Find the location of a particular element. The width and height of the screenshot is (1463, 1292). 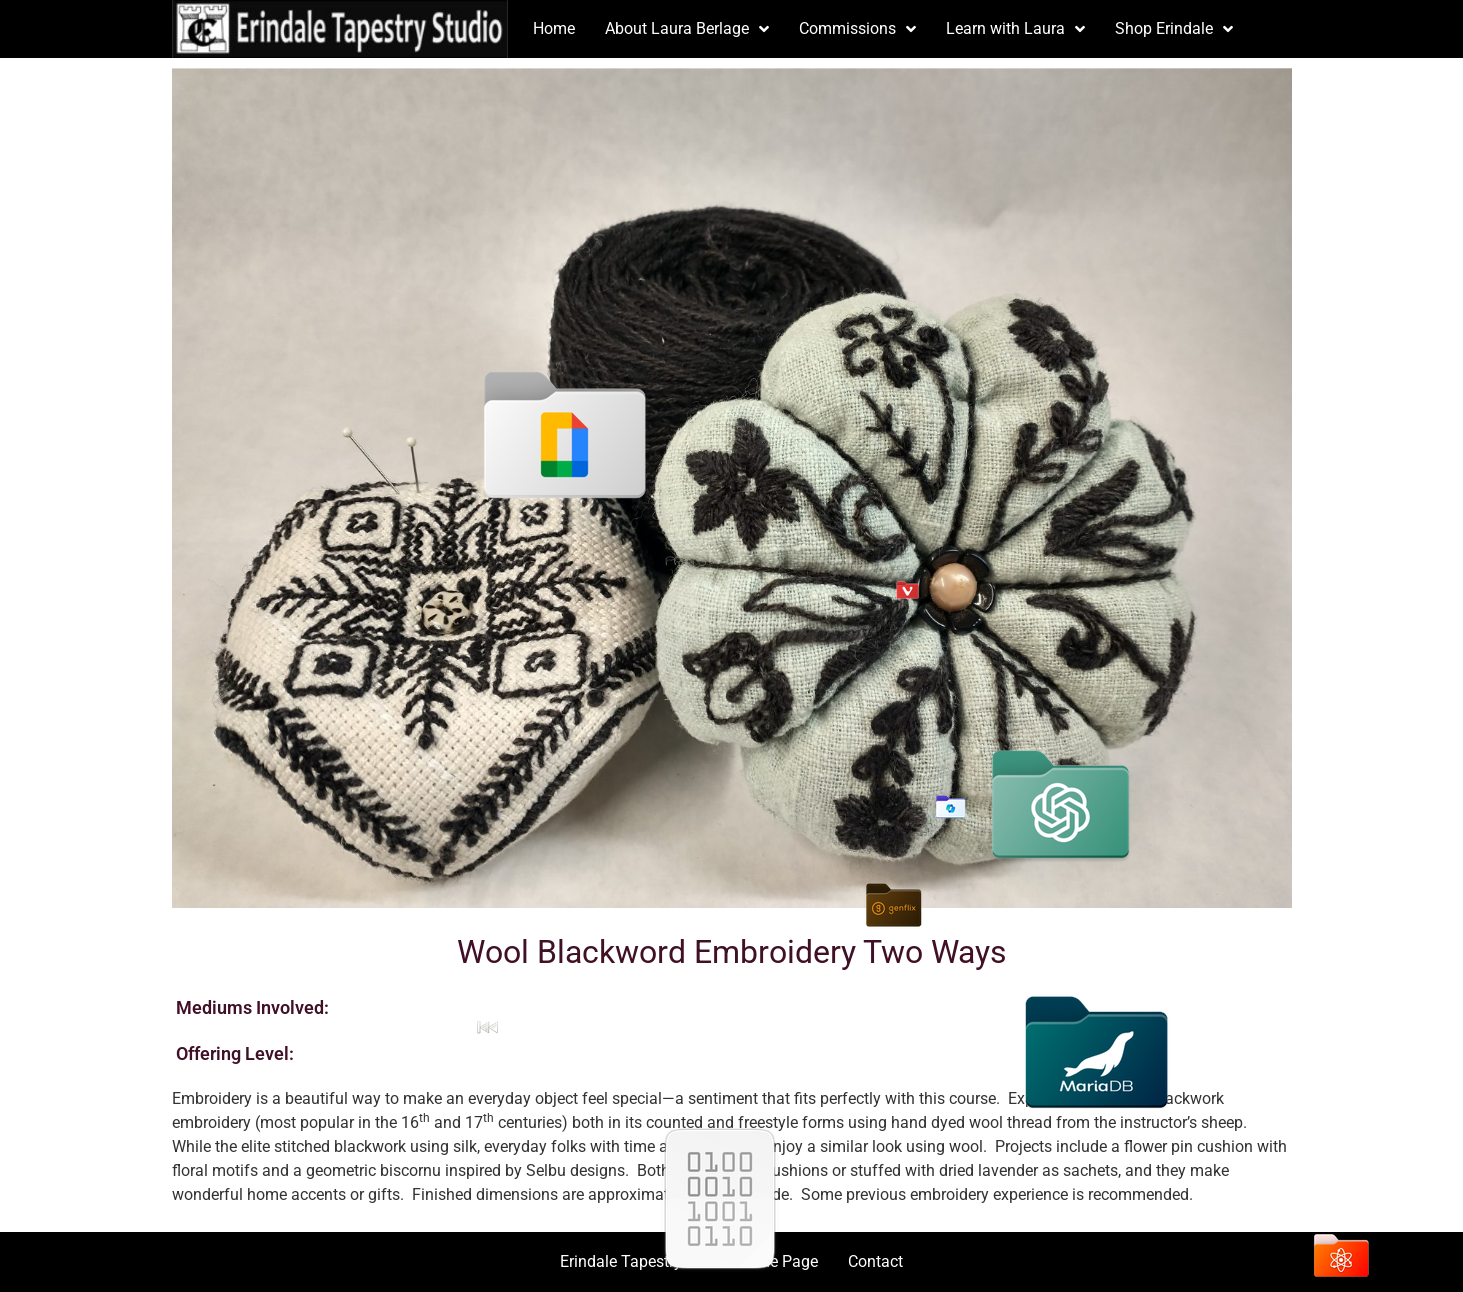

skip to previous track is located at coordinates (487, 1027).